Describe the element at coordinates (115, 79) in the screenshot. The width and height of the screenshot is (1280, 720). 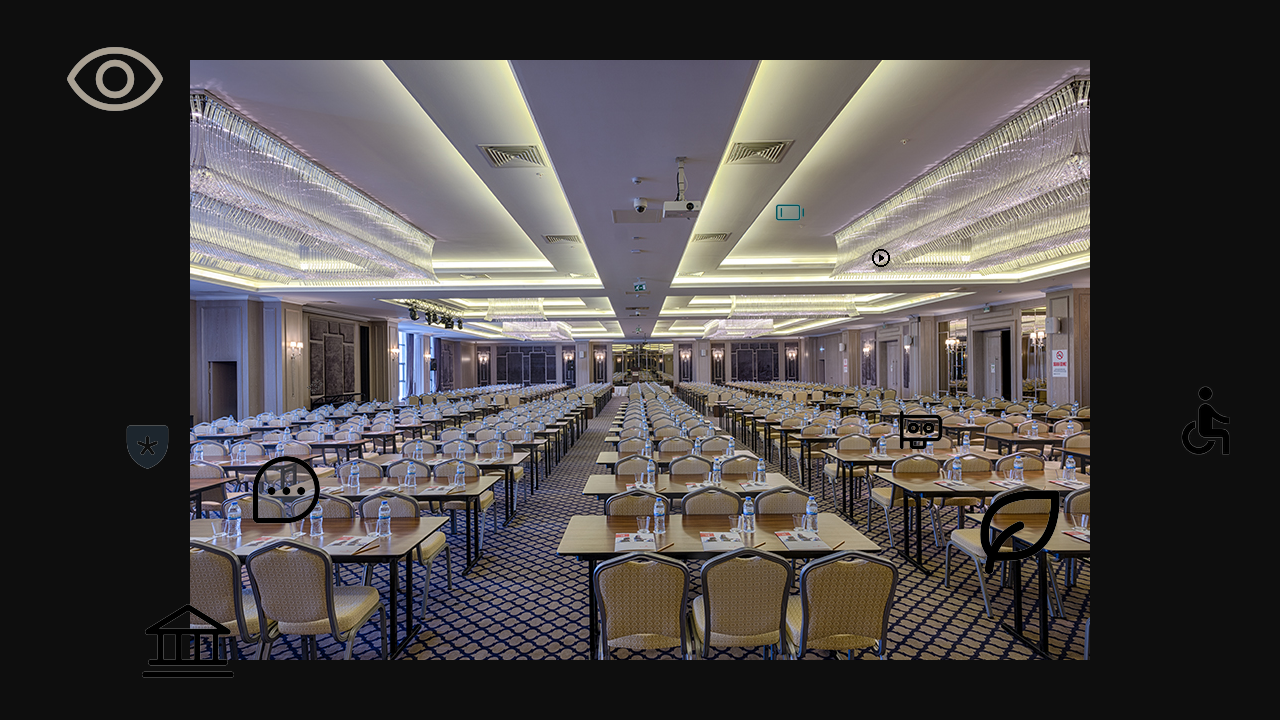
I see `view or preview content` at that location.